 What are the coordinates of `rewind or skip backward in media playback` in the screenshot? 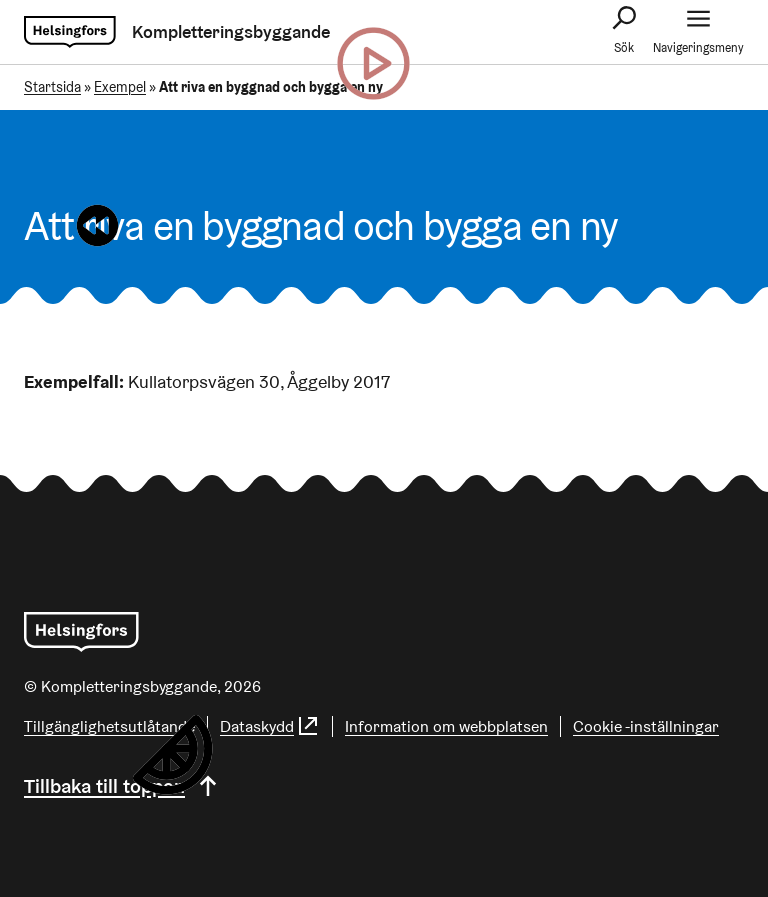 It's located at (97, 225).